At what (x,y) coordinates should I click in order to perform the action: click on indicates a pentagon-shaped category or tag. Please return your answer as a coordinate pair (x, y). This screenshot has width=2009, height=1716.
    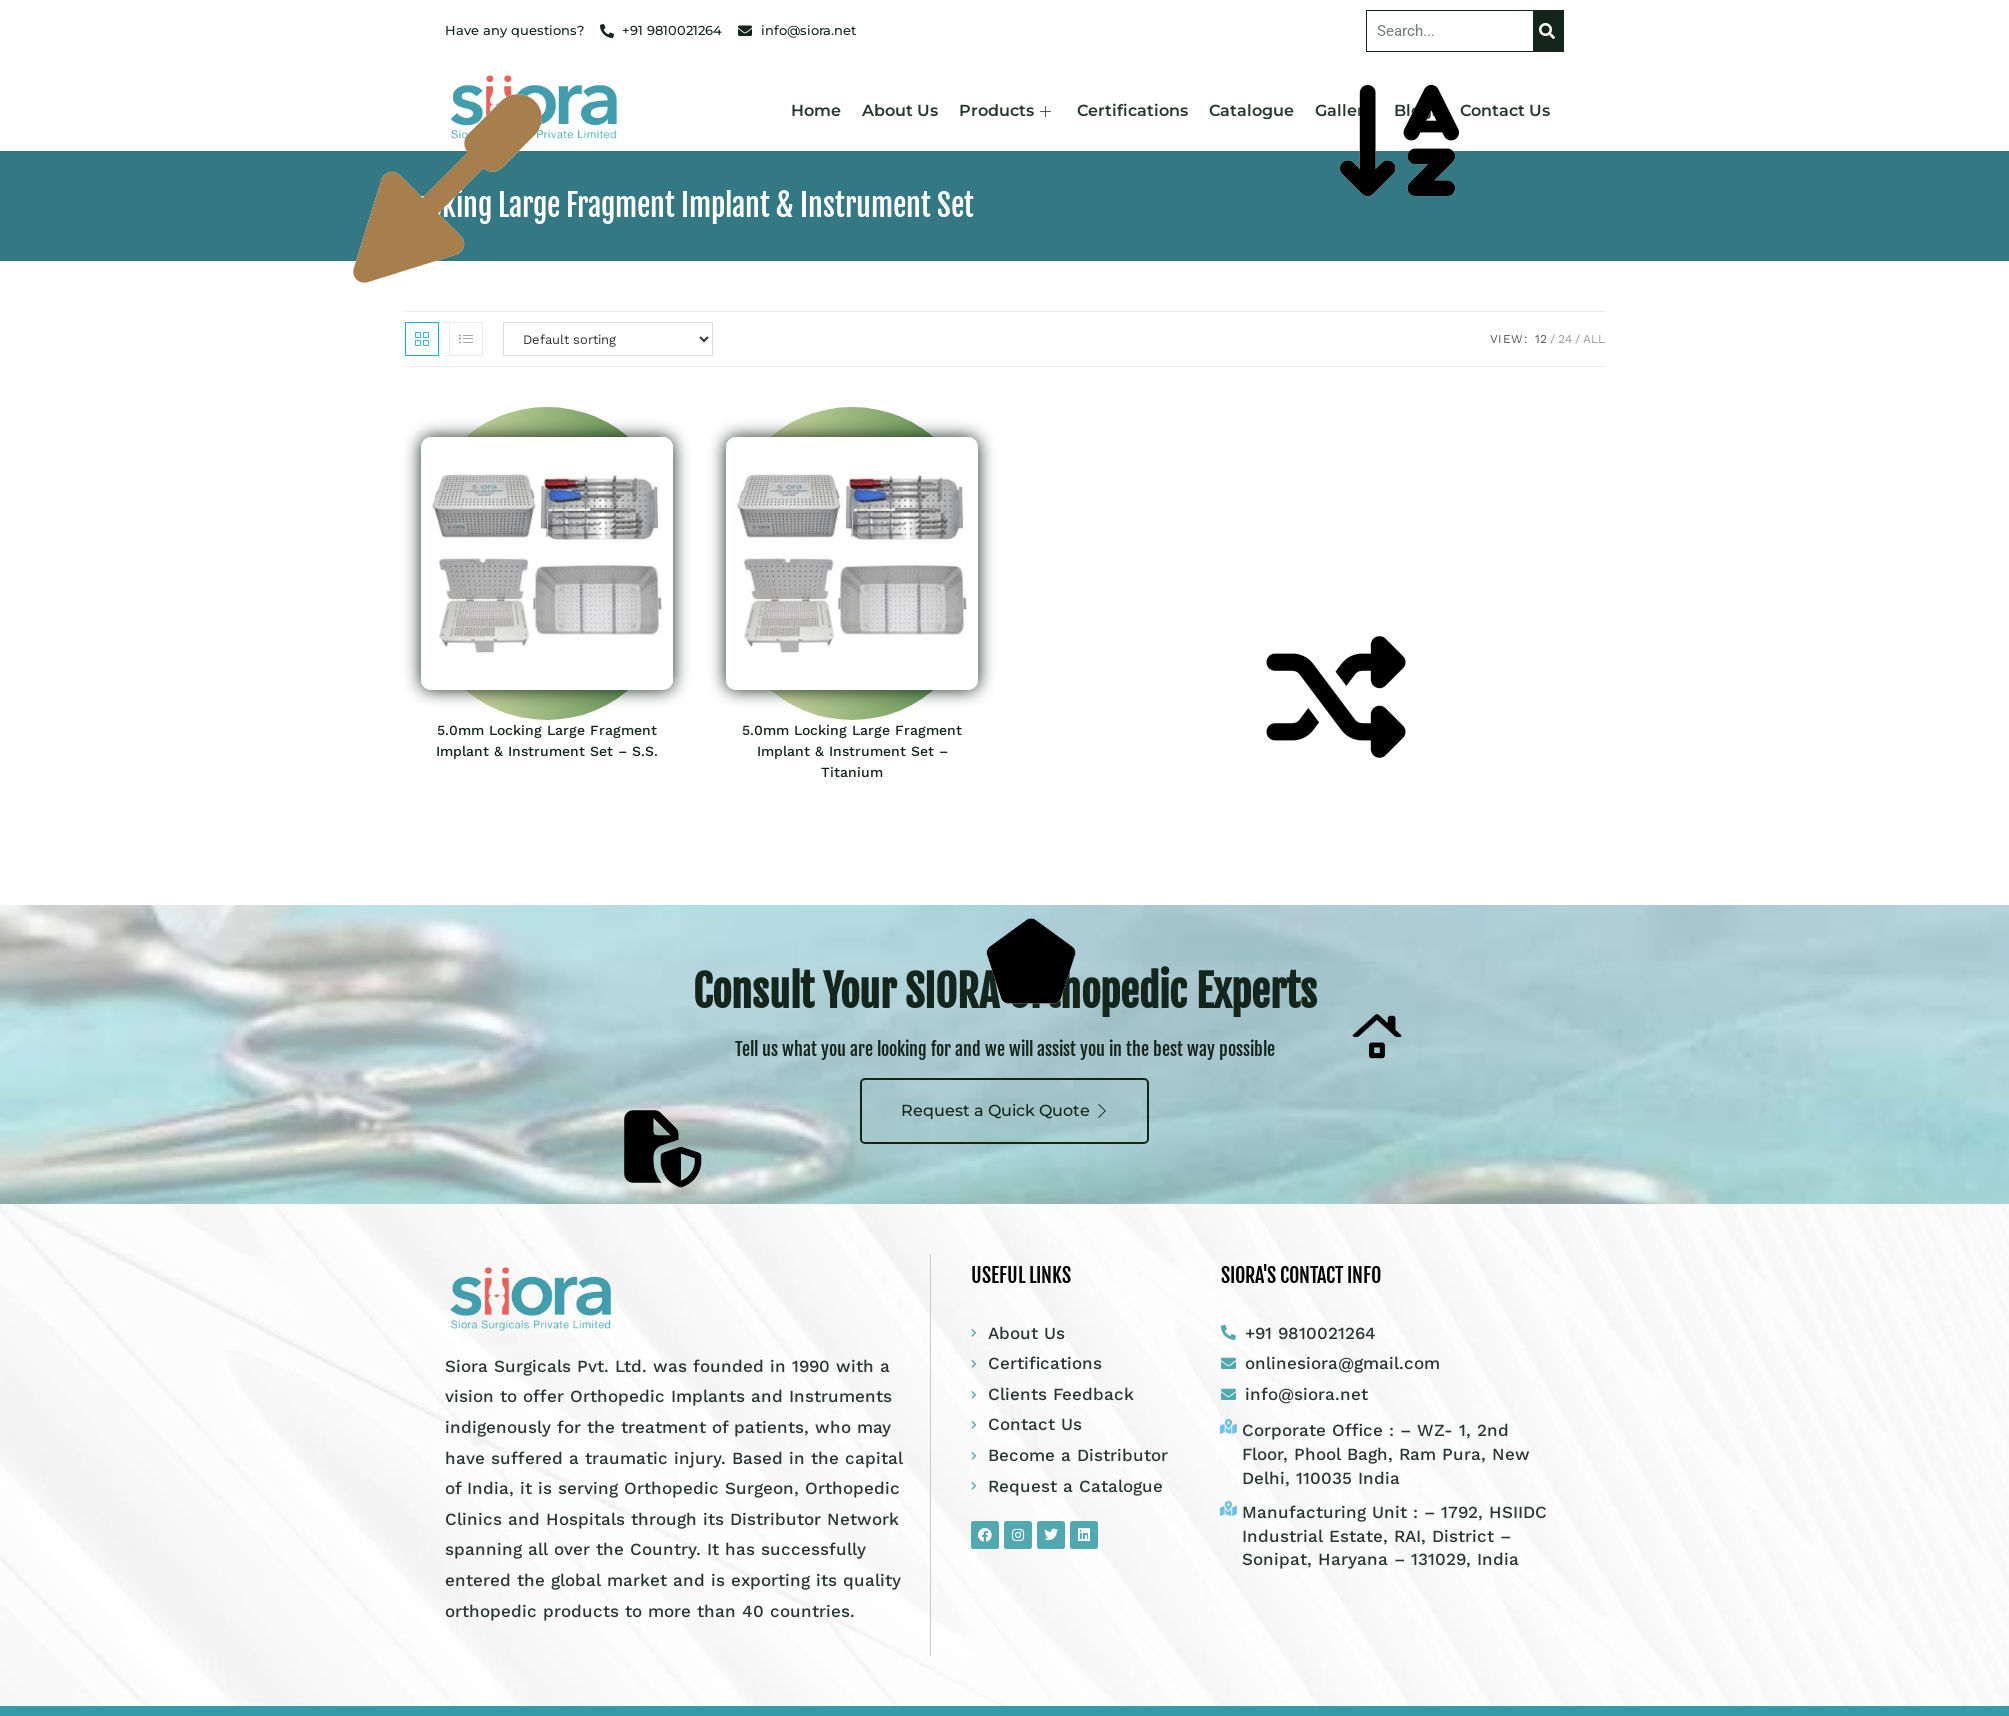
    Looking at the image, I should click on (1031, 962).